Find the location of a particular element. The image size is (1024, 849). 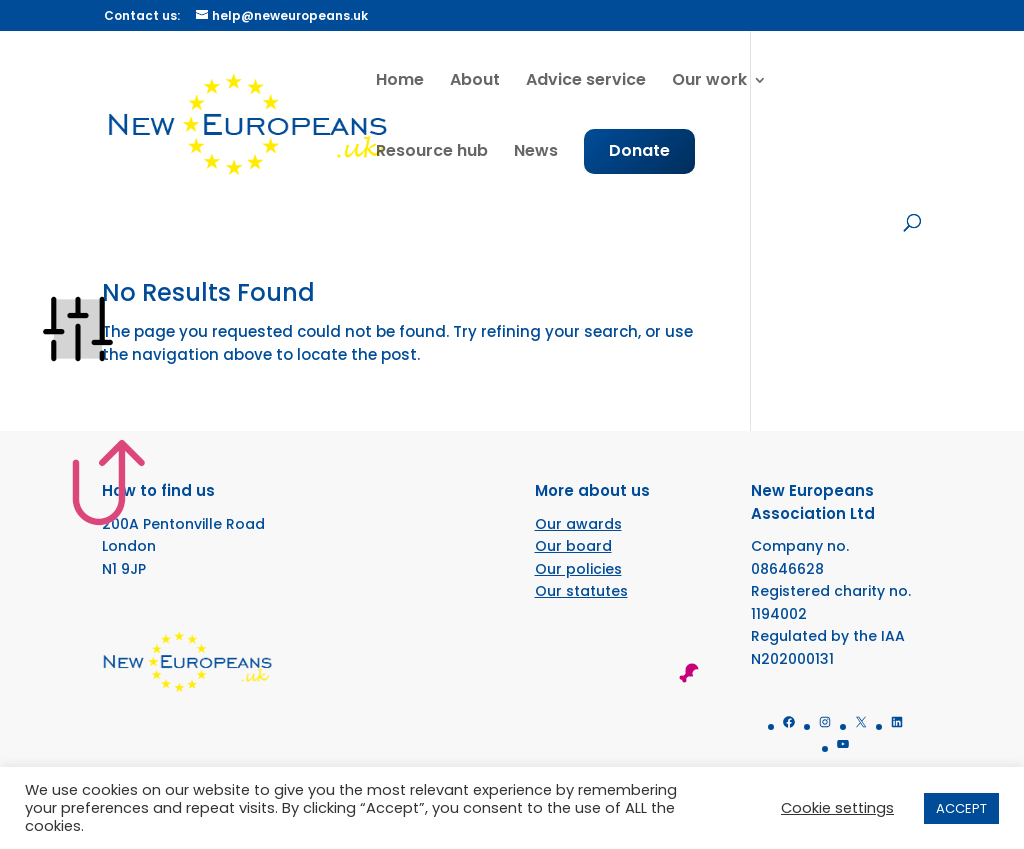

access food or dining options is located at coordinates (689, 673).